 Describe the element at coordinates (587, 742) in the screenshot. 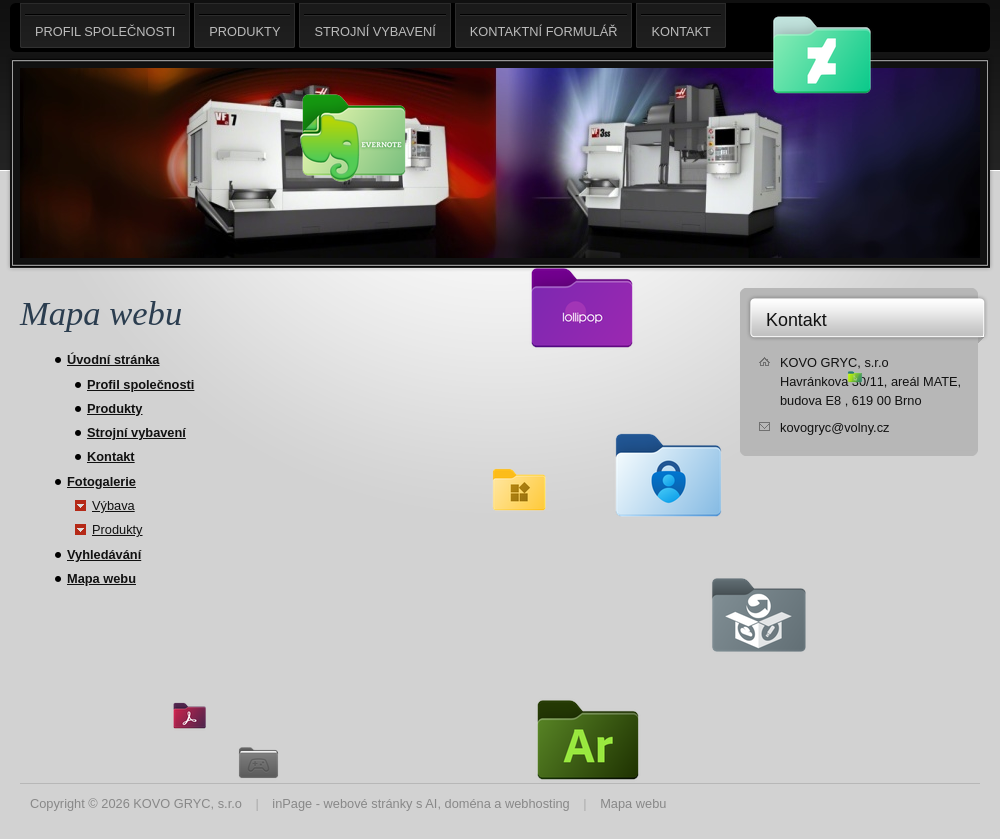

I see `open adobe aero project files folder` at that location.